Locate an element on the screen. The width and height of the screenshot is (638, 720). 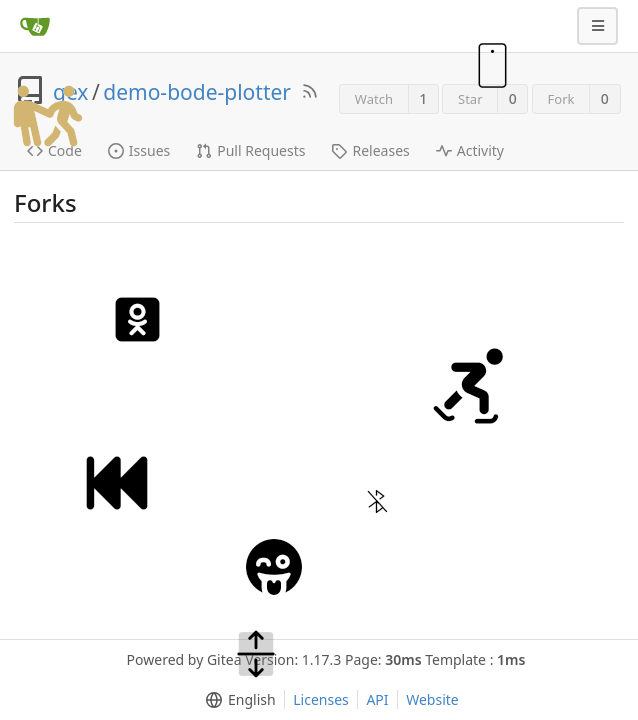
indicates evacuation or emergency exit in progress is located at coordinates (48, 116).